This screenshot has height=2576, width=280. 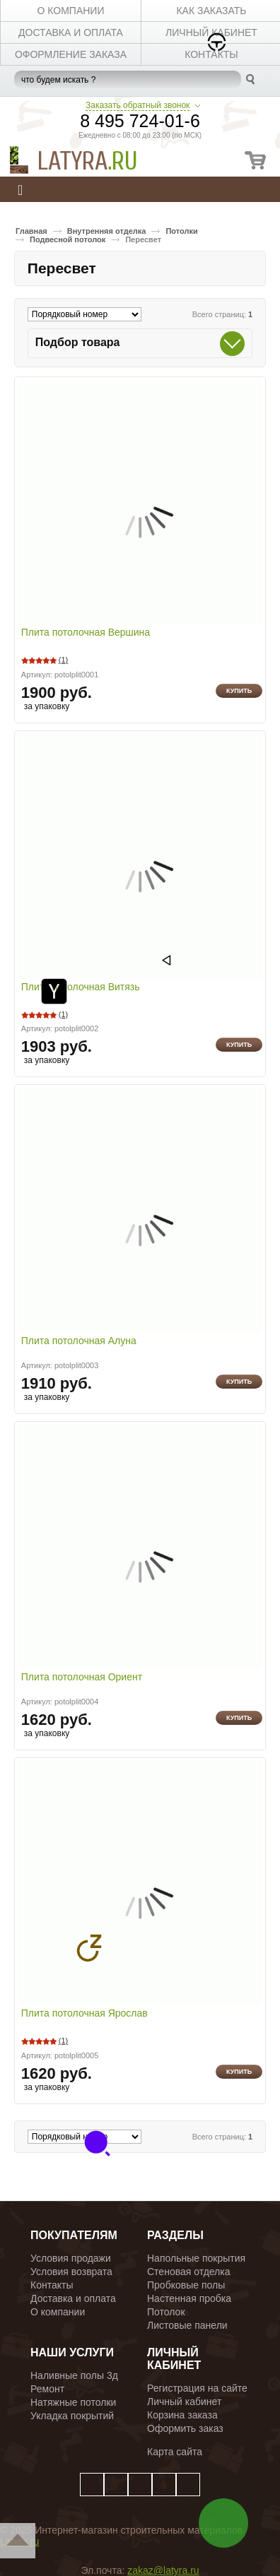 What do you see at coordinates (216, 42) in the screenshot?
I see `access driving or navigation mode` at bounding box center [216, 42].